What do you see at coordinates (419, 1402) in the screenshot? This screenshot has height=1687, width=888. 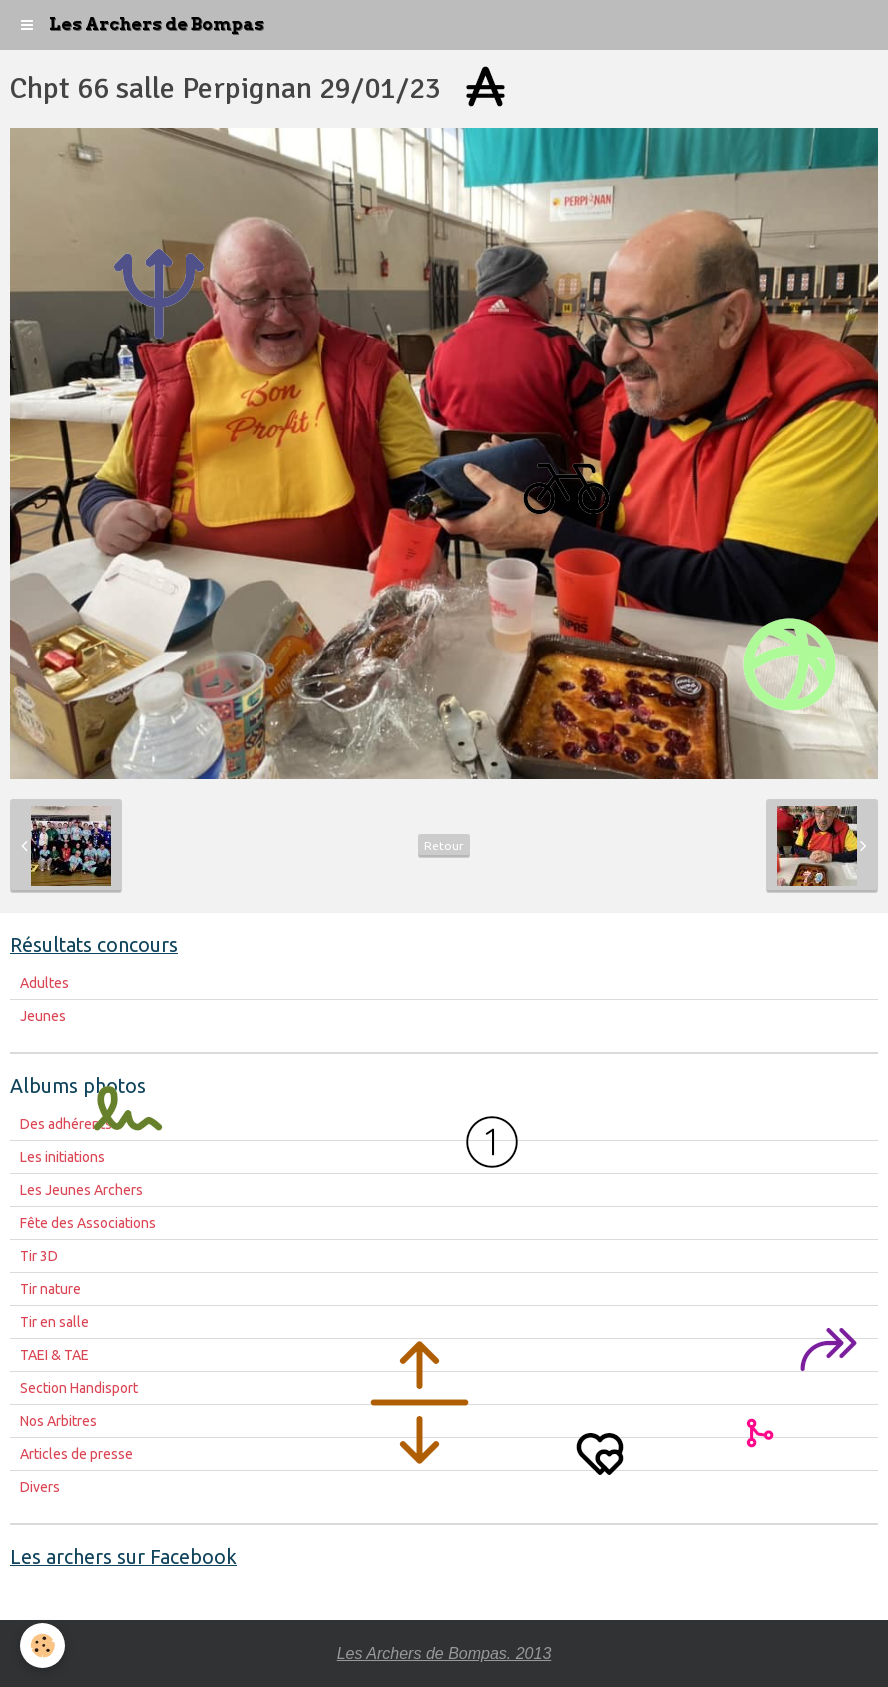 I see `expand content vertically` at bounding box center [419, 1402].